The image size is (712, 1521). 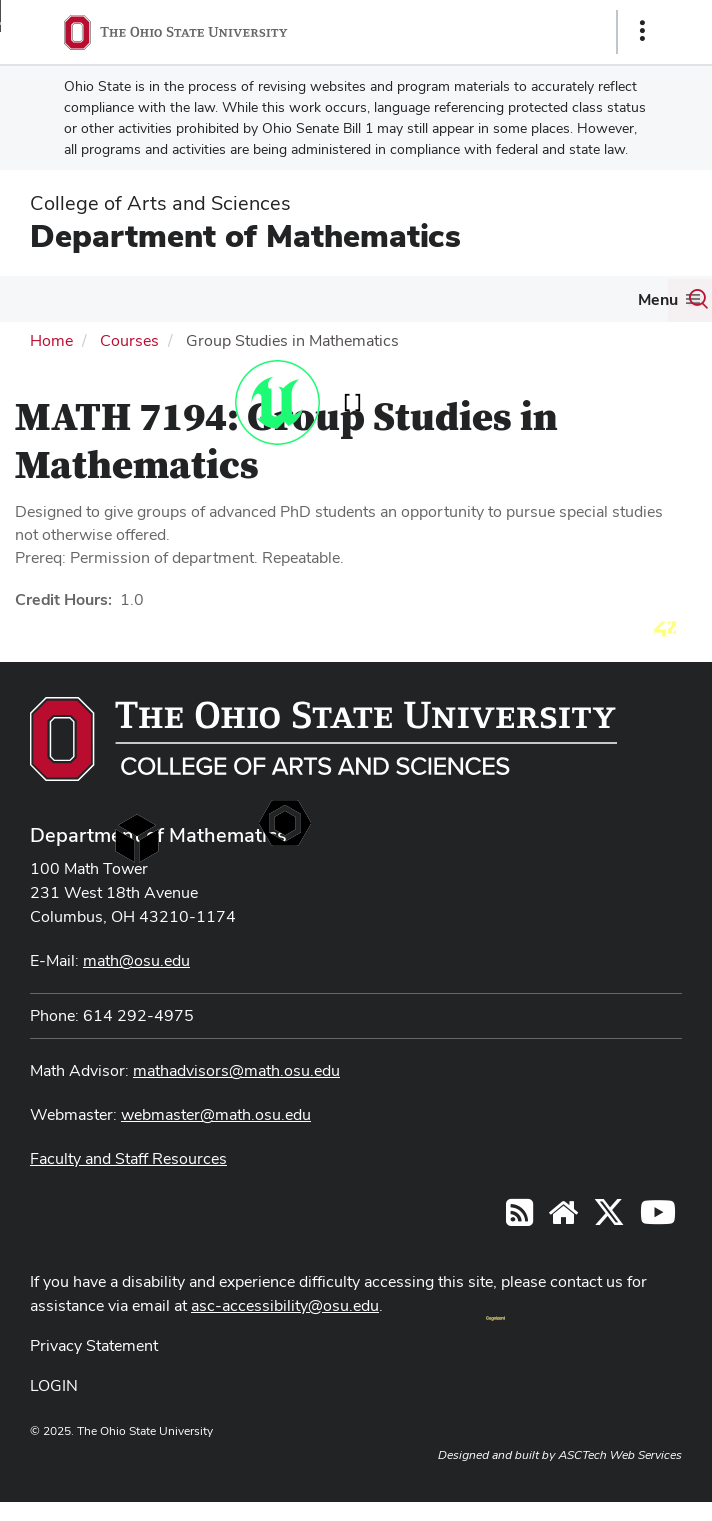 What do you see at coordinates (352, 402) in the screenshot?
I see `view or edit code brackets` at bounding box center [352, 402].